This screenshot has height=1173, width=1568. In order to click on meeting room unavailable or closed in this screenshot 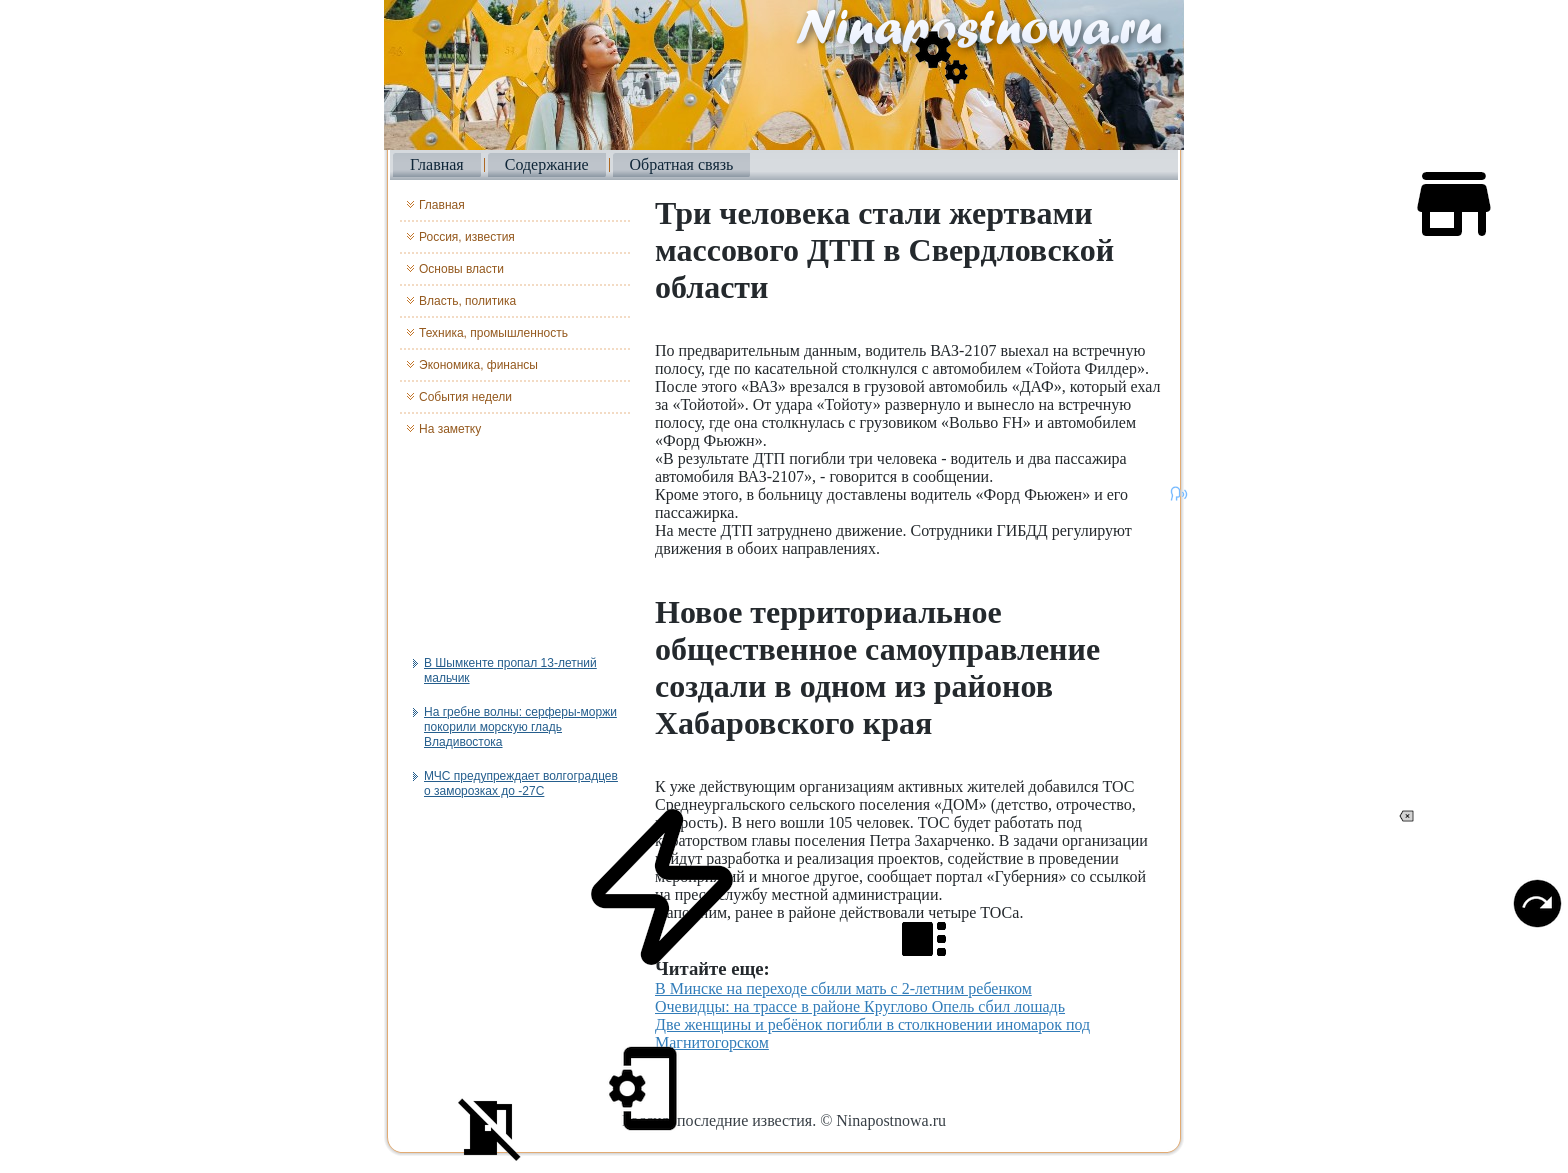, I will do `click(491, 1128)`.